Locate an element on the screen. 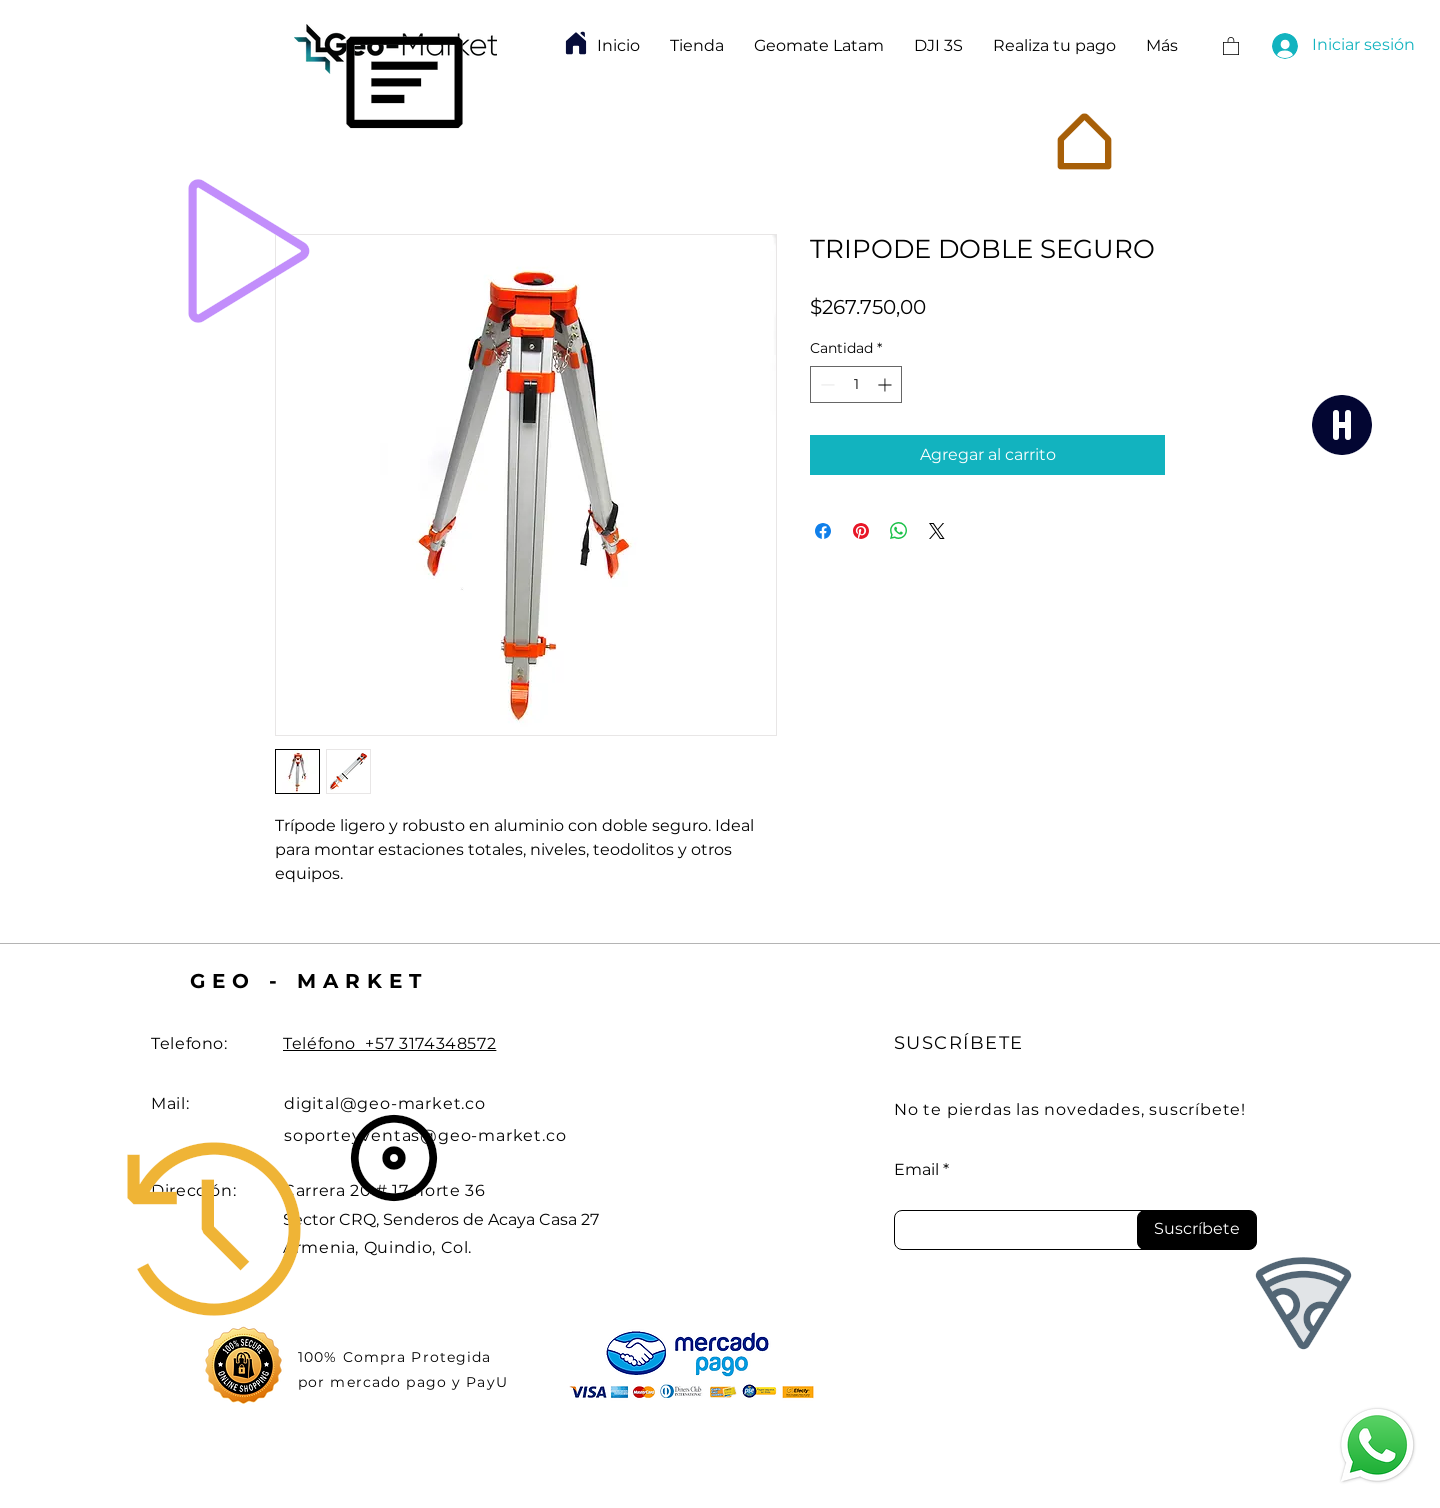 The height and width of the screenshot is (1508, 1440). view recent activity or history is located at coordinates (214, 1229).